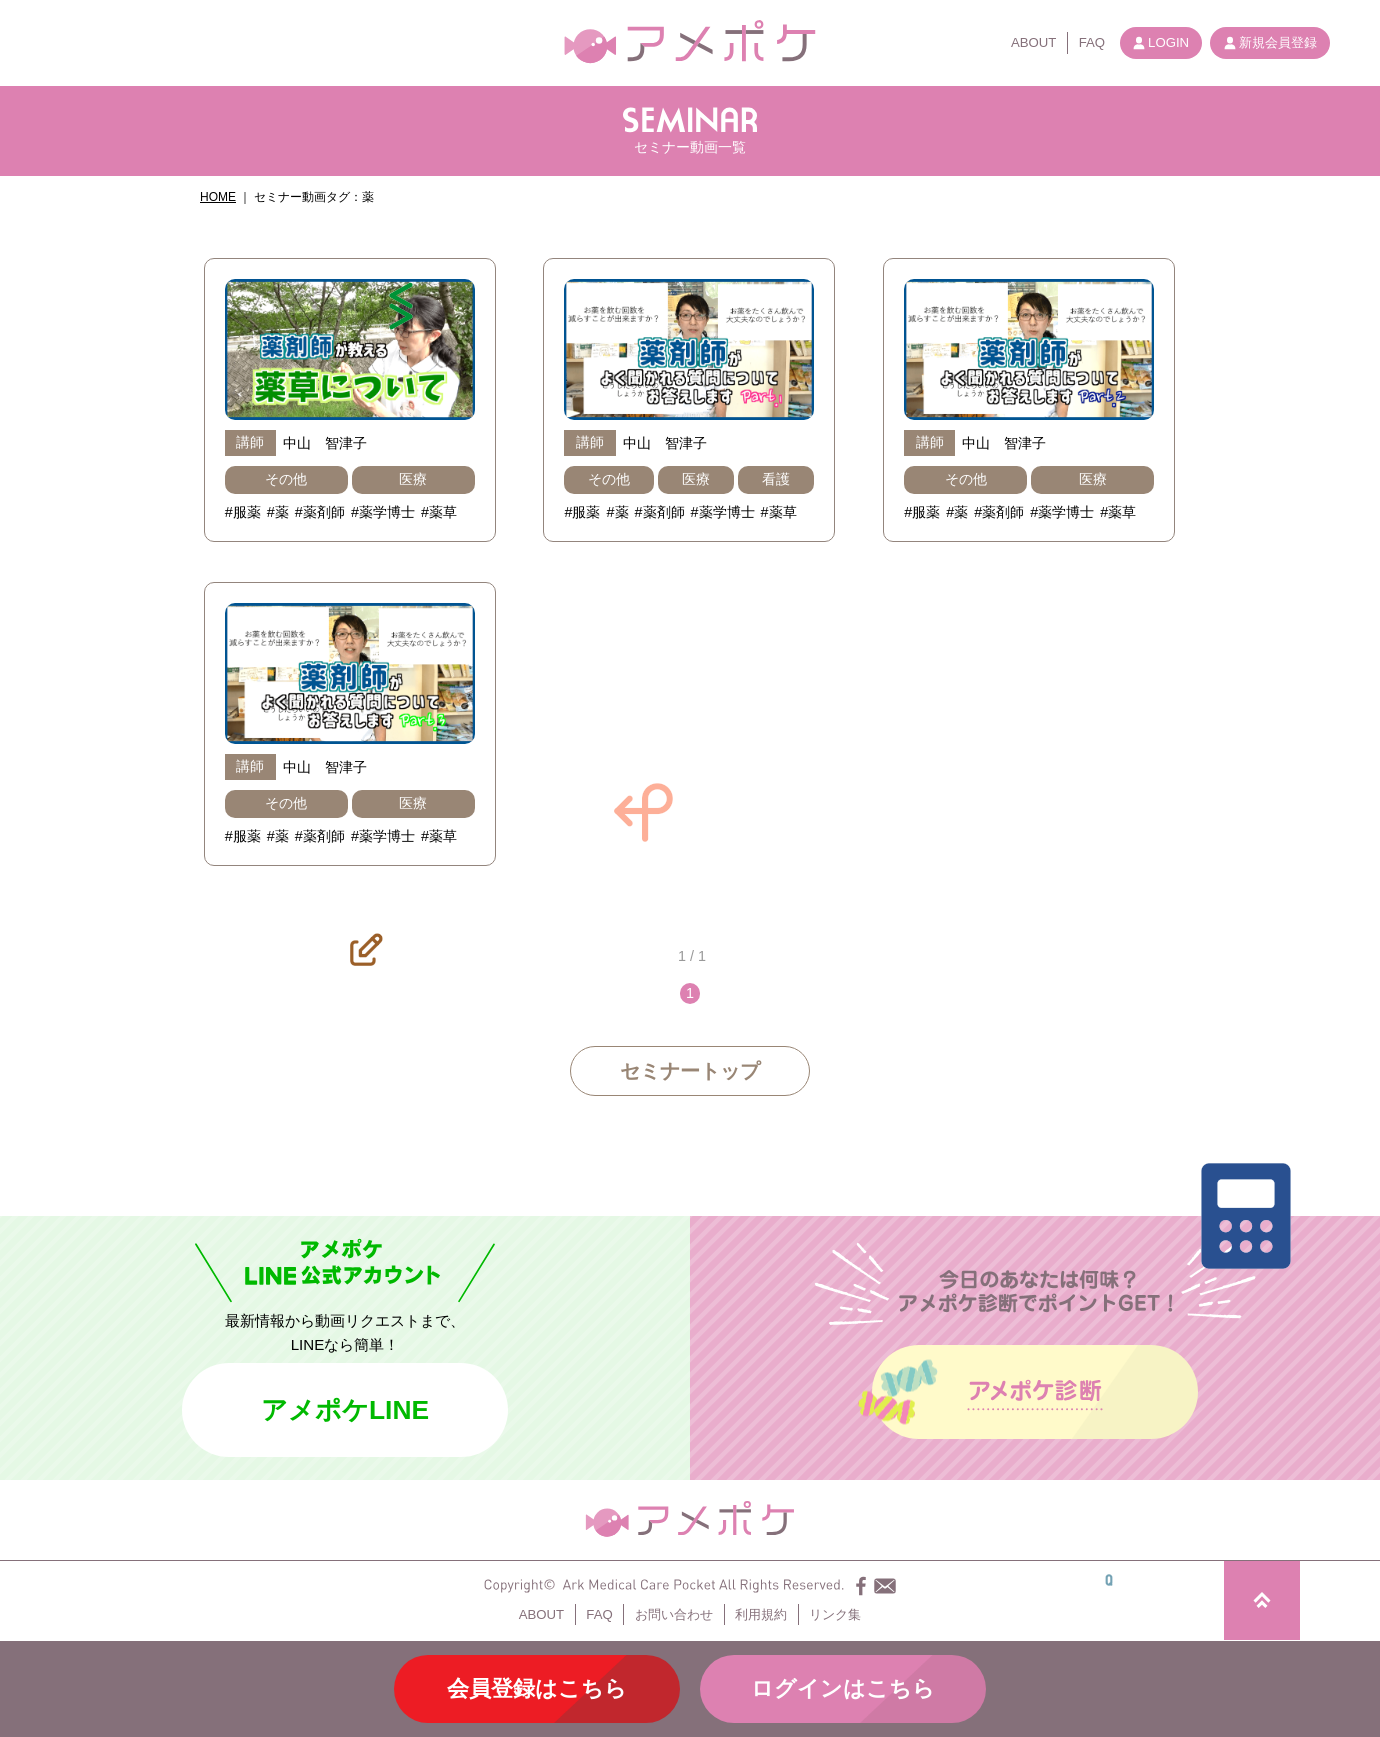  Describe the element at coordinates (365, 950) in the screenshot. I see `edit this item` at that location.